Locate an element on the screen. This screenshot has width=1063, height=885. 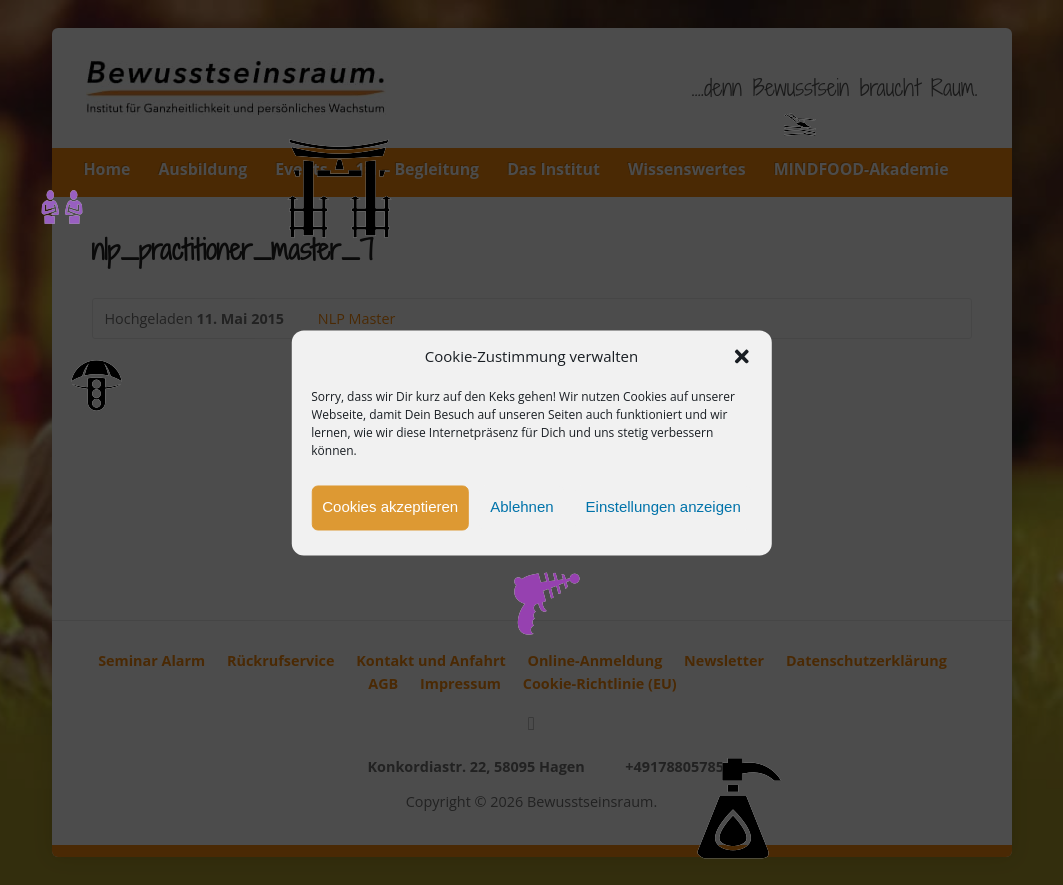
indicates soap or hand washing station is located at coordinates (733, 805).